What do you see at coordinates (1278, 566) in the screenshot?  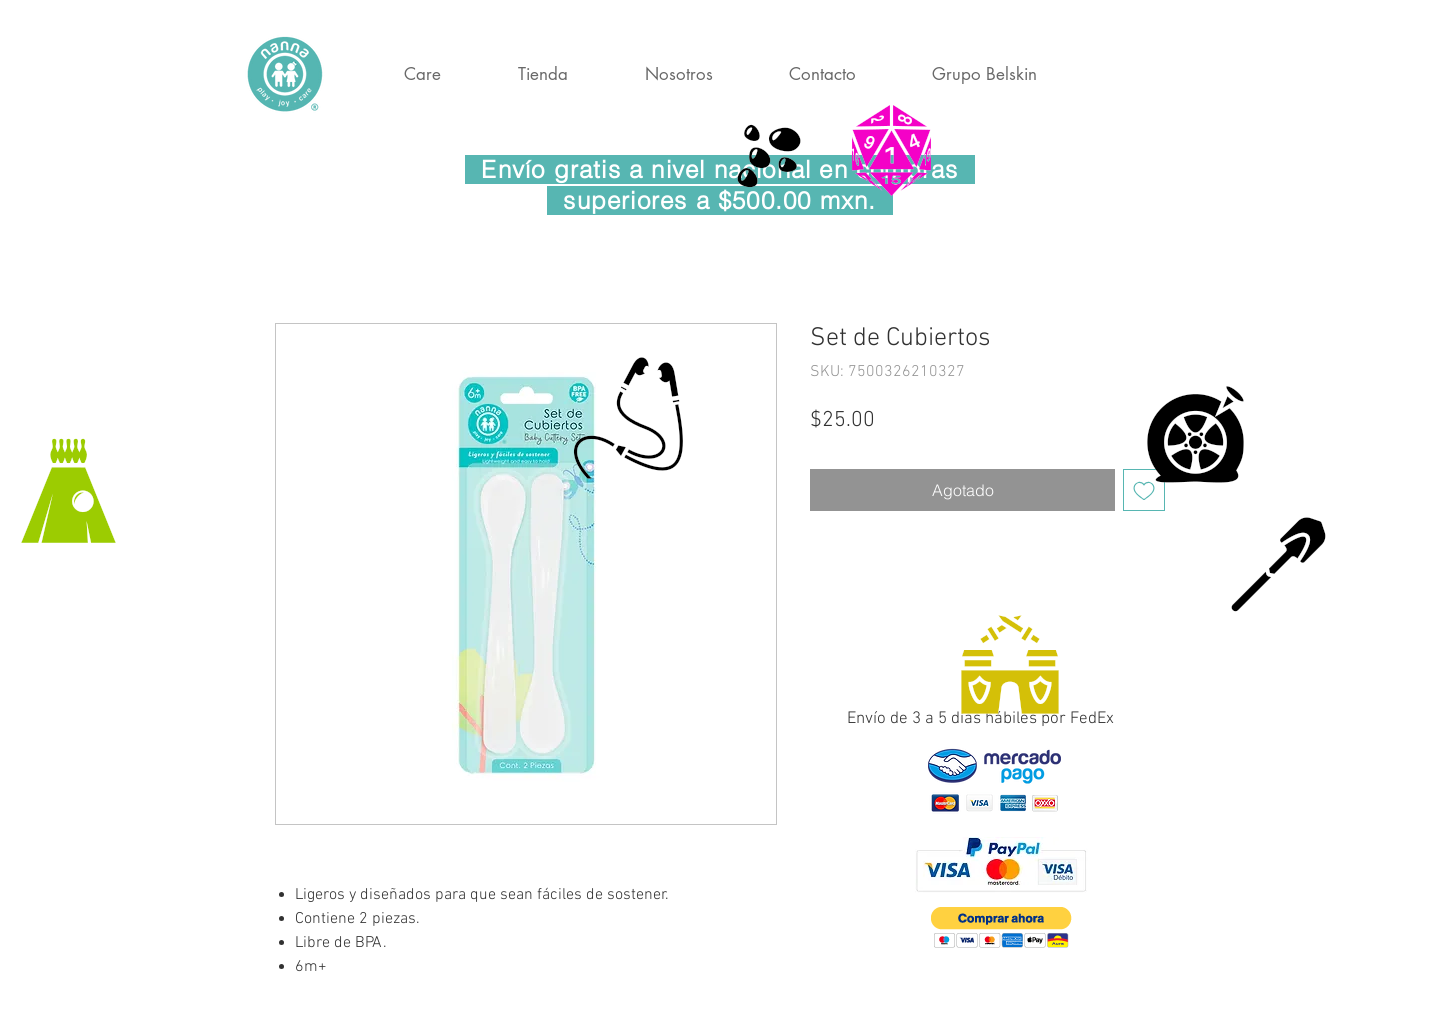 I see `equip digging or excavation tool` at bounding box center [1278, 566].